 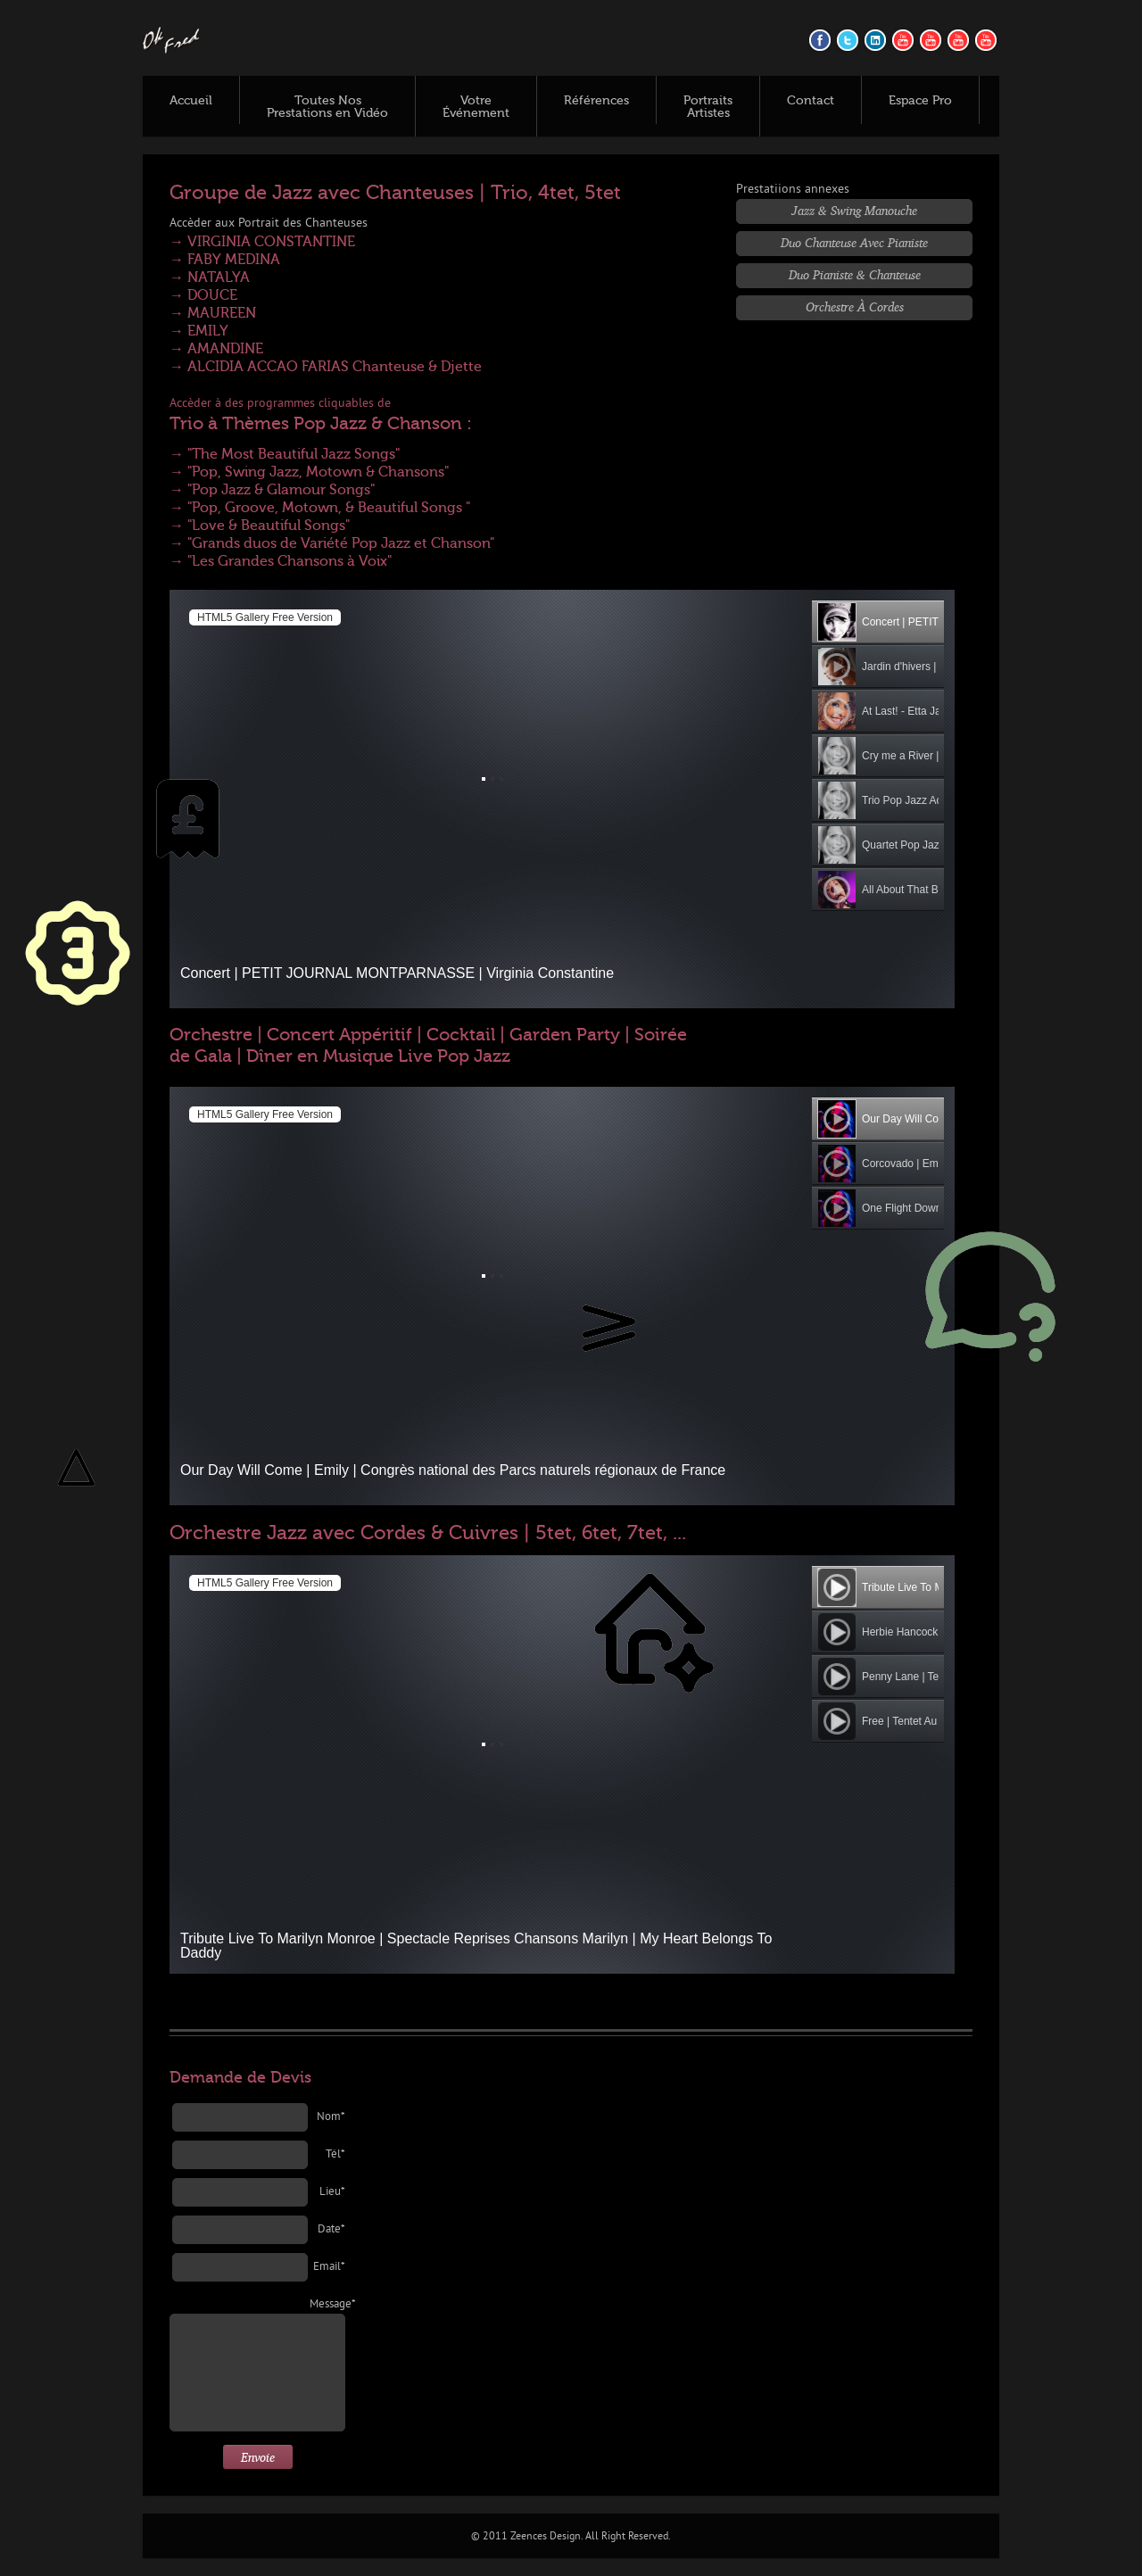 I want to click on indicates change or difference in a value, so click(x=76, y=1467).